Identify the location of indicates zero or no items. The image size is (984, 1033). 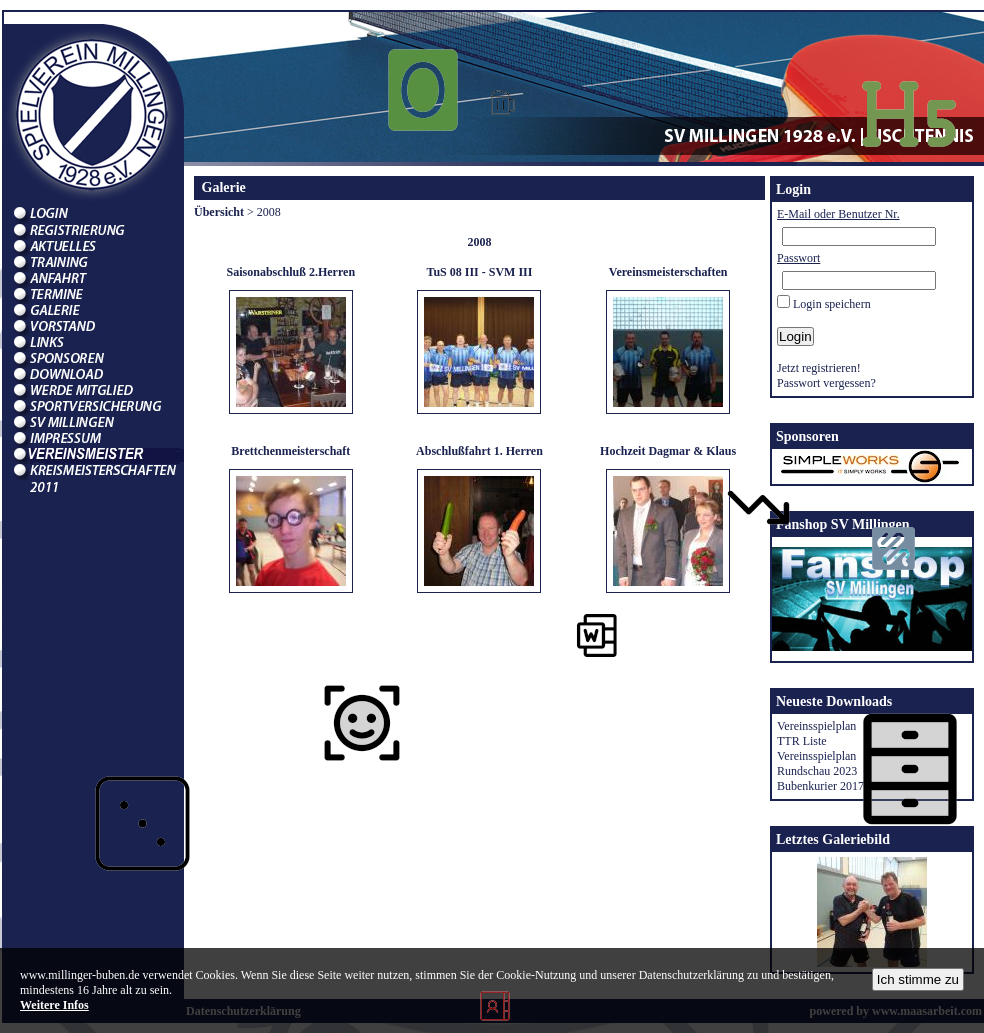
(423, 90).